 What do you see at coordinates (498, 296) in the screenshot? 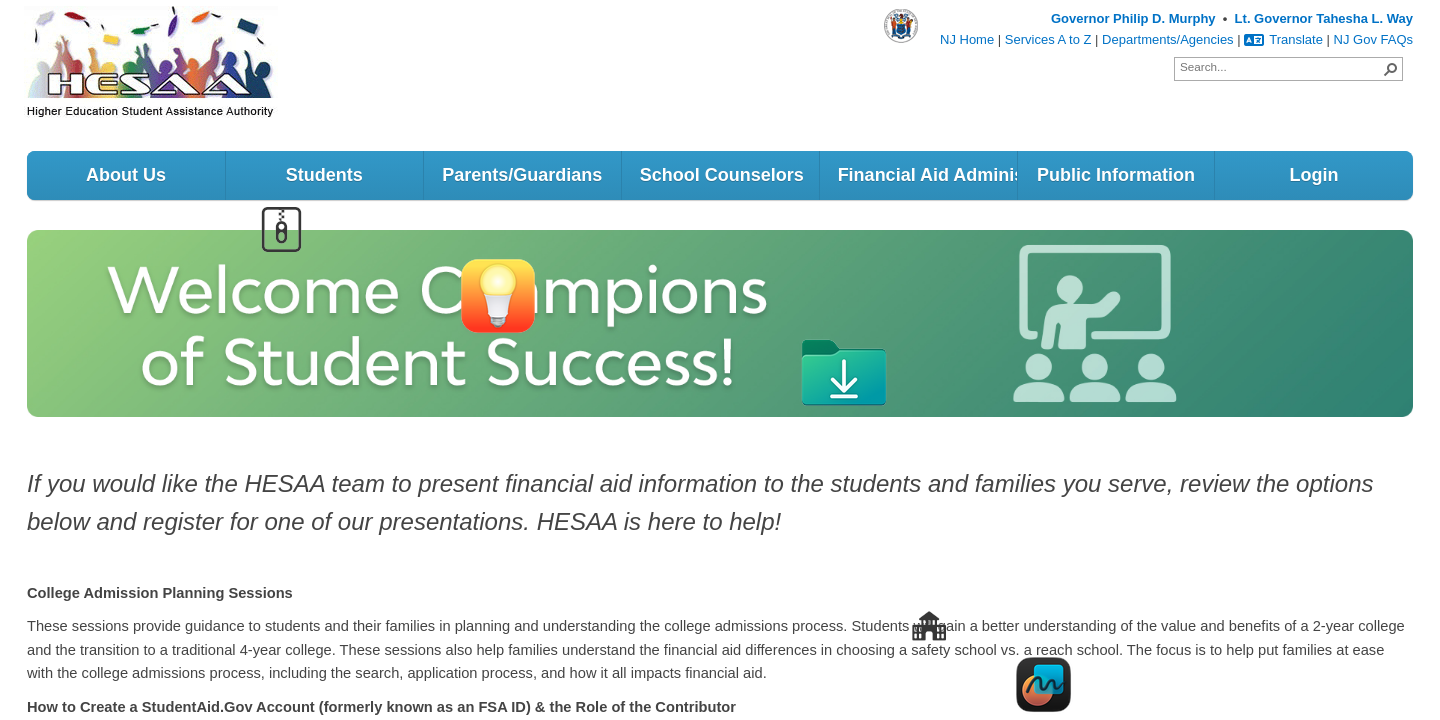
I see `open redshift to adjust screen color temperature` at bounding box center [498, 296].